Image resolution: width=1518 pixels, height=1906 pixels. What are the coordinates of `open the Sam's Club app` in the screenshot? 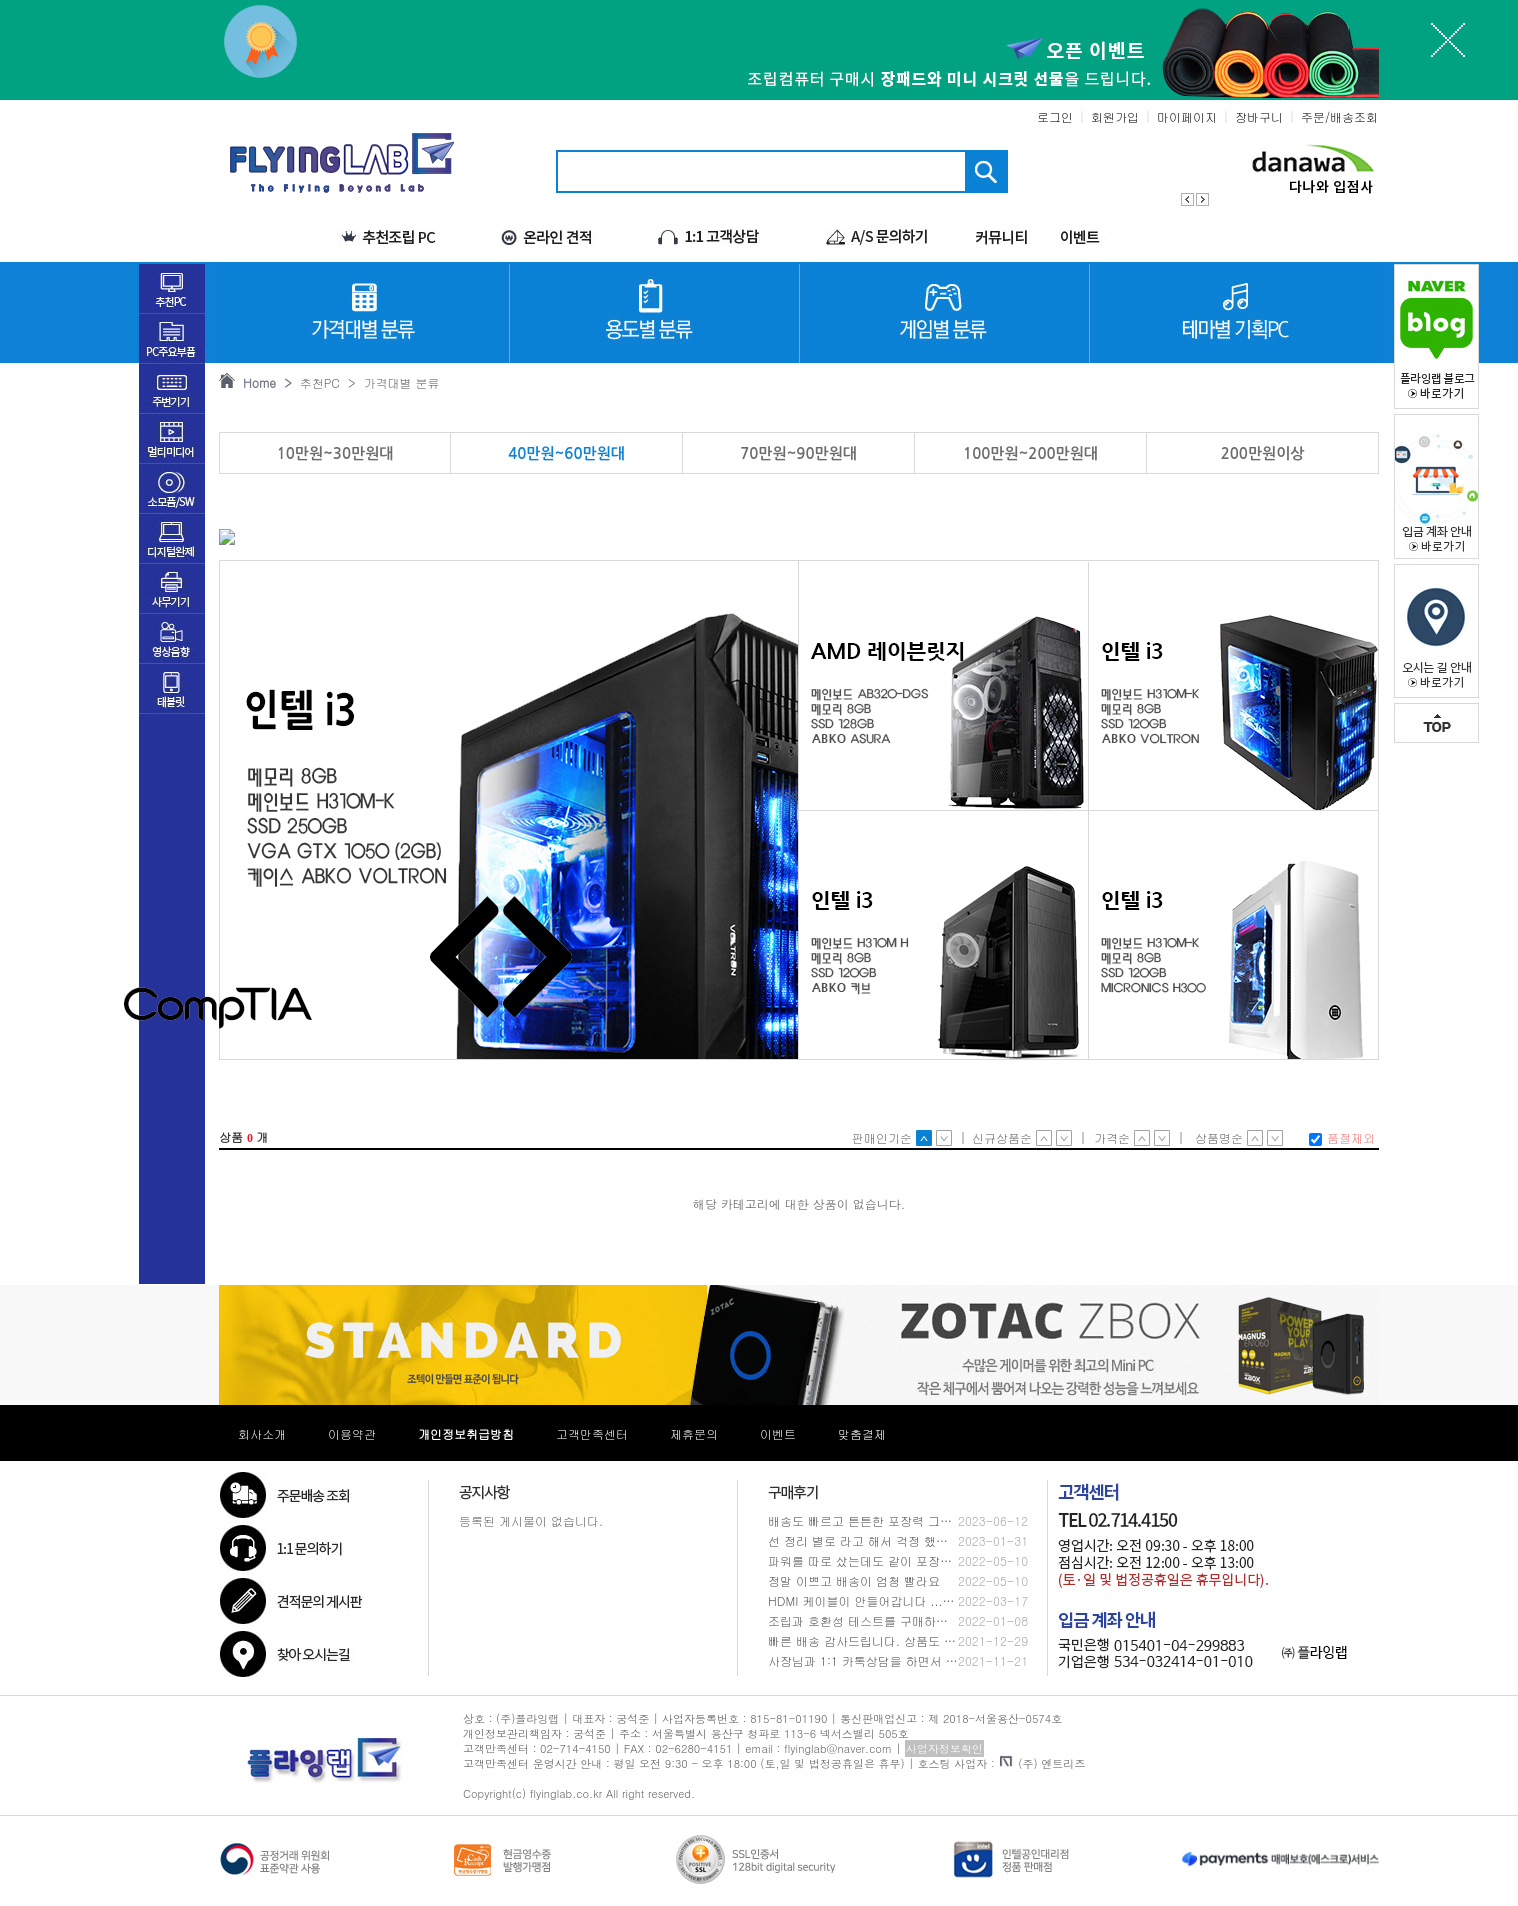 It's located at (501, 957).